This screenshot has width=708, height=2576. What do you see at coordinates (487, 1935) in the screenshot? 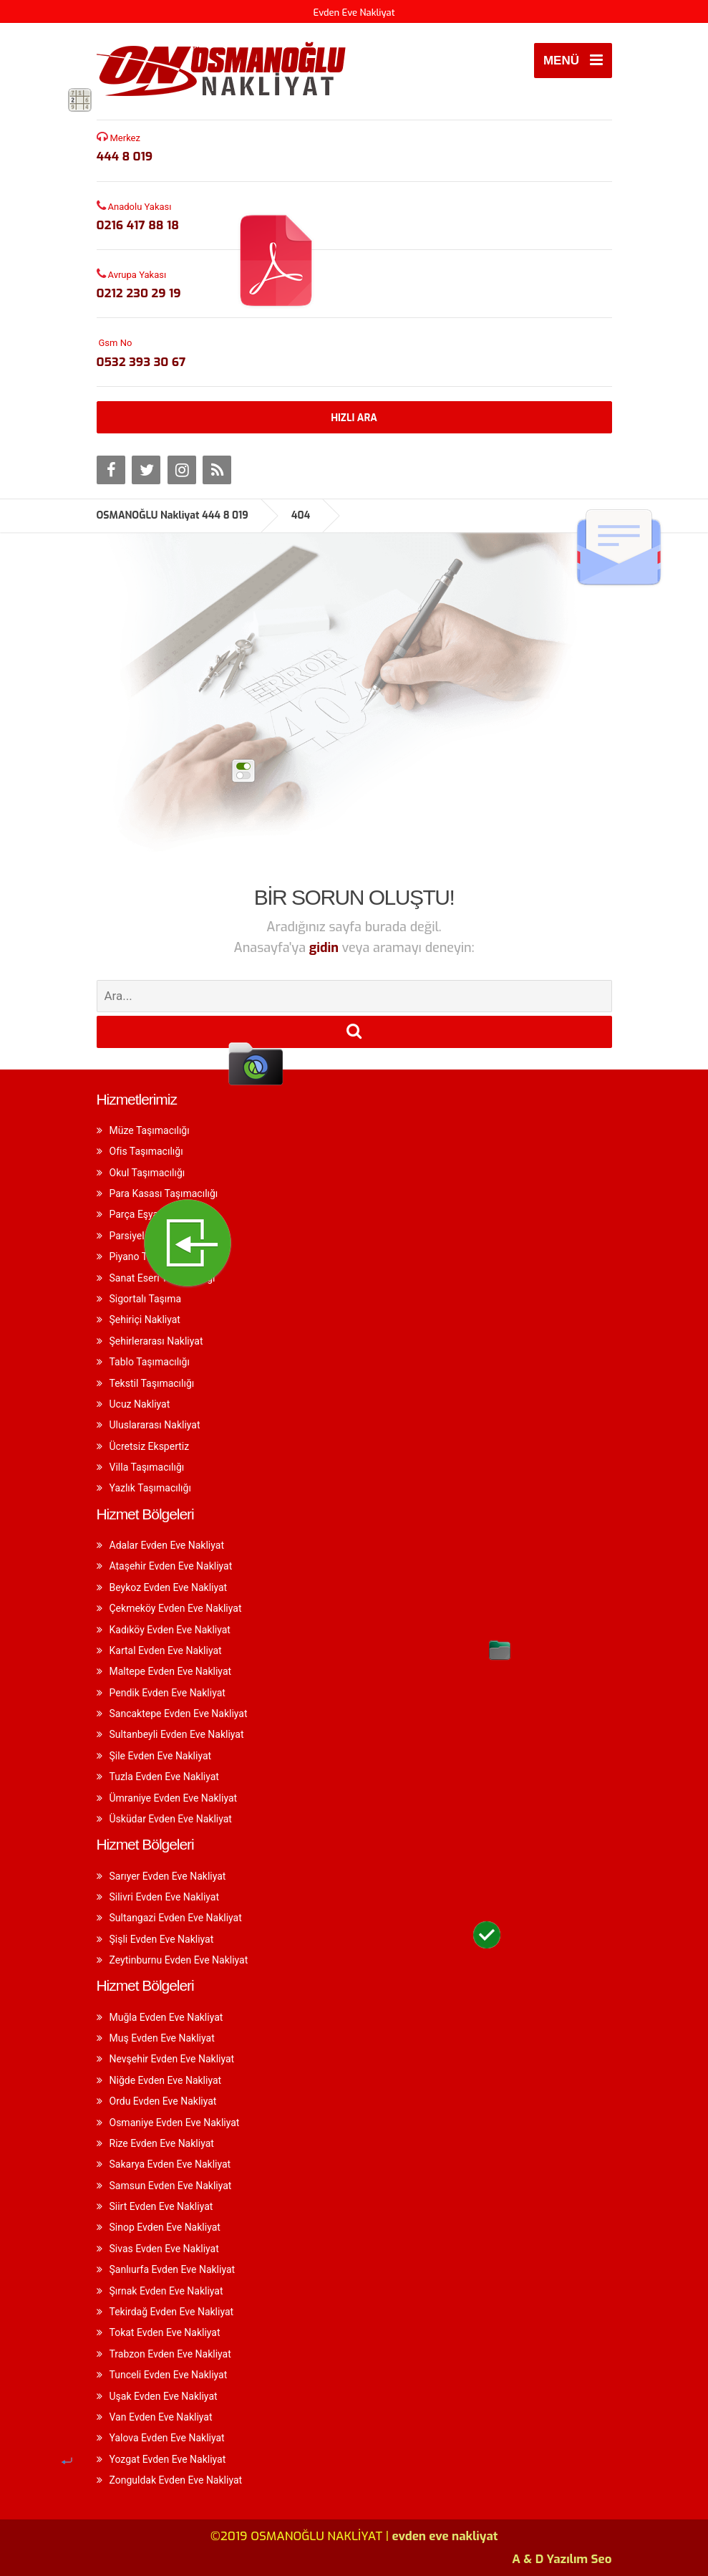
I see `confirm or approve an action` at bounding box center [487, 1935].